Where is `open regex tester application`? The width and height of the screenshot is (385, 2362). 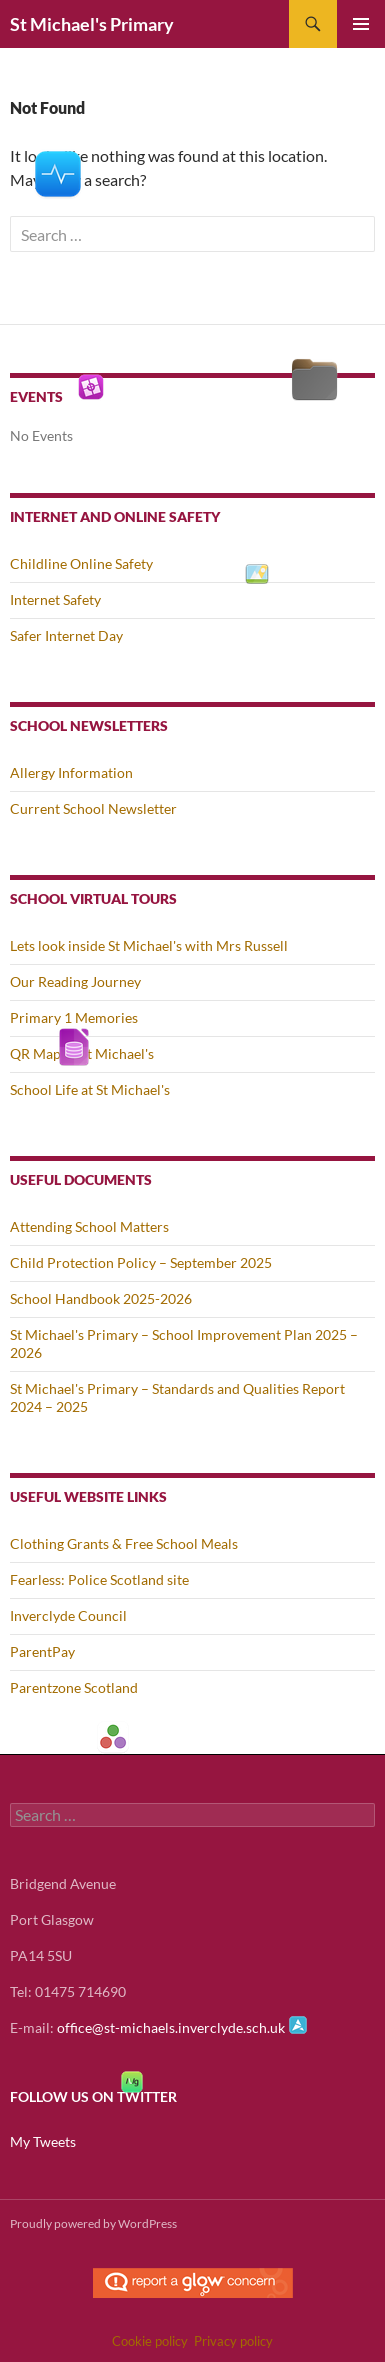 open regex tester application is located at coordinates (132, 2082).